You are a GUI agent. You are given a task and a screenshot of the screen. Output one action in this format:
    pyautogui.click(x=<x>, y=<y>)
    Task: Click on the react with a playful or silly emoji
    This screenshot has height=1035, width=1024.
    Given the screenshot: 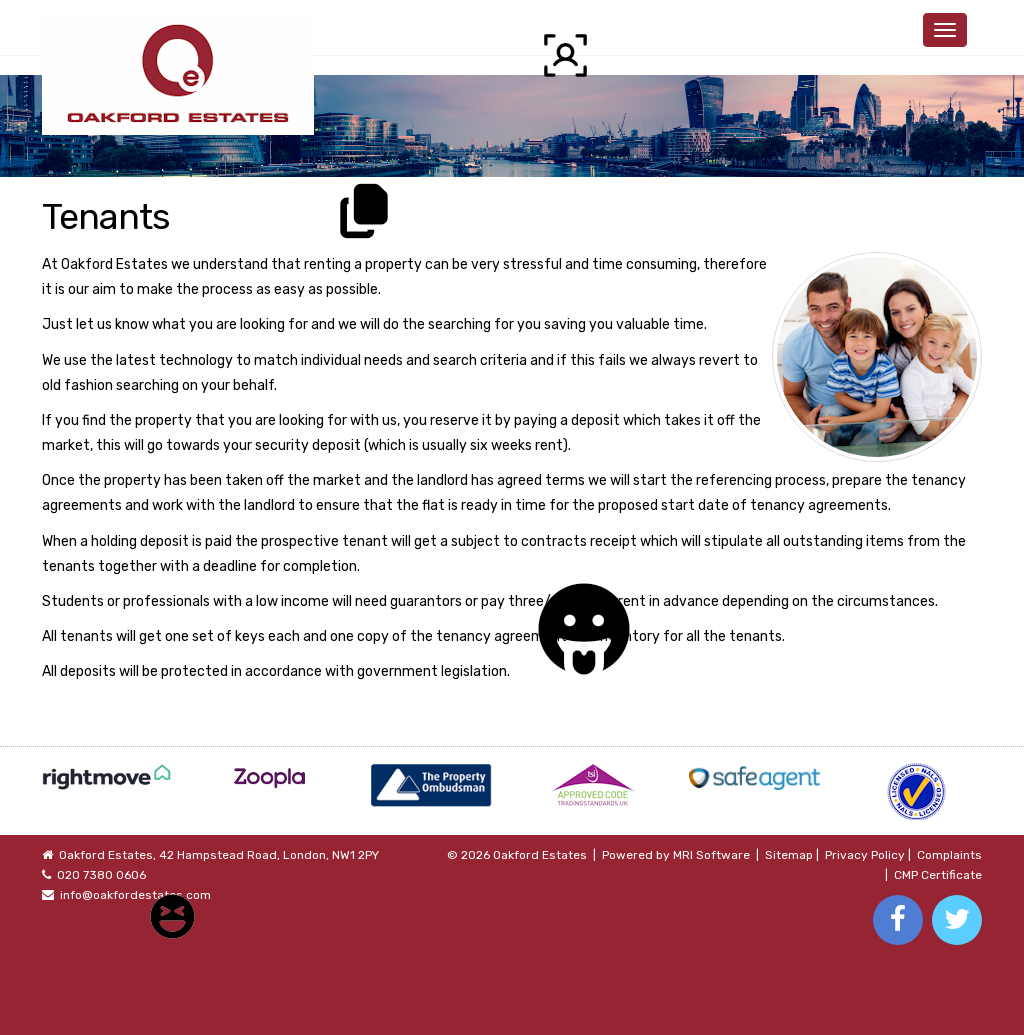 What is the action you would take?
    pyautogui.click(x=584, y=629)
    